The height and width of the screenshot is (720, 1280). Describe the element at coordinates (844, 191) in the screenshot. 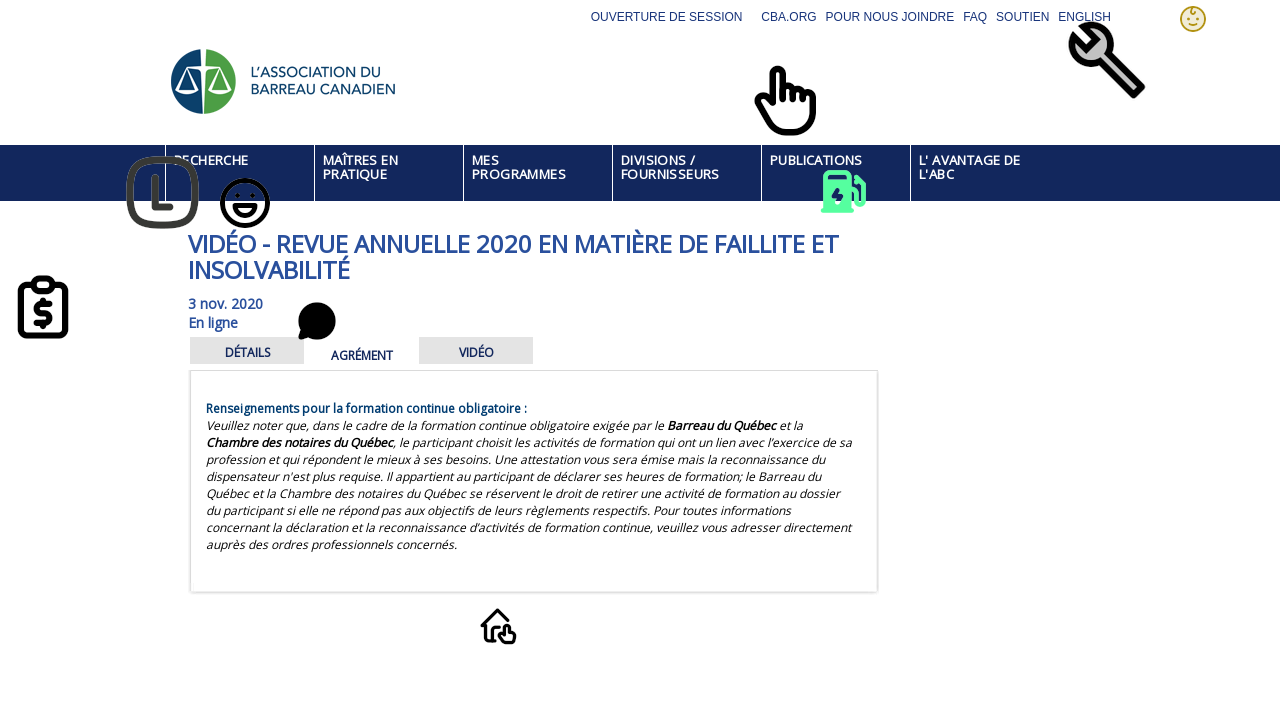

I see `find nearby EV charging stations` at that location.